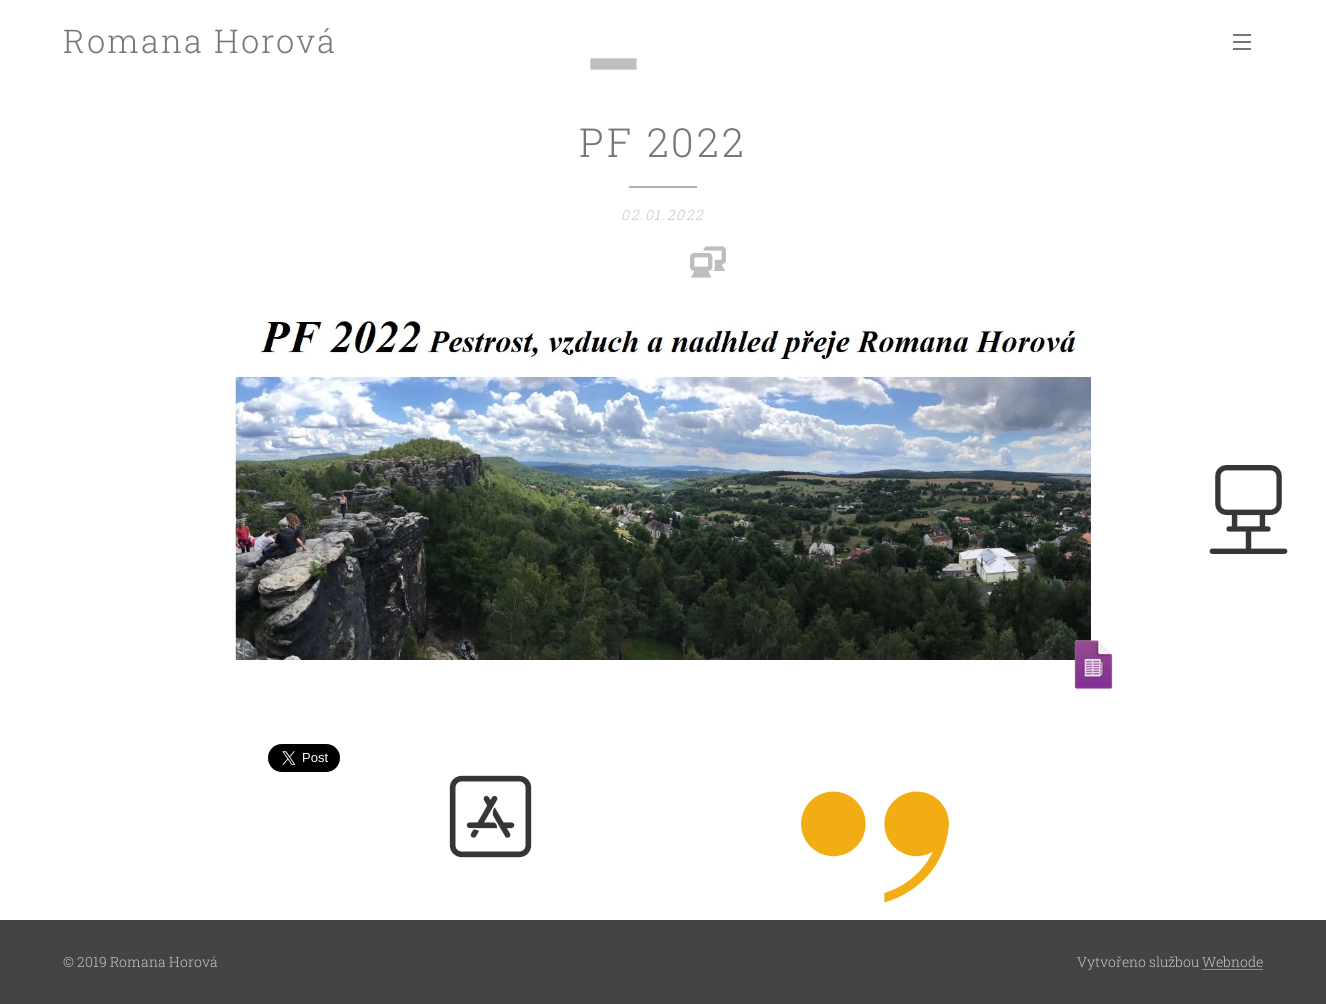  I want to click on access network settings, so click(1248, 509).